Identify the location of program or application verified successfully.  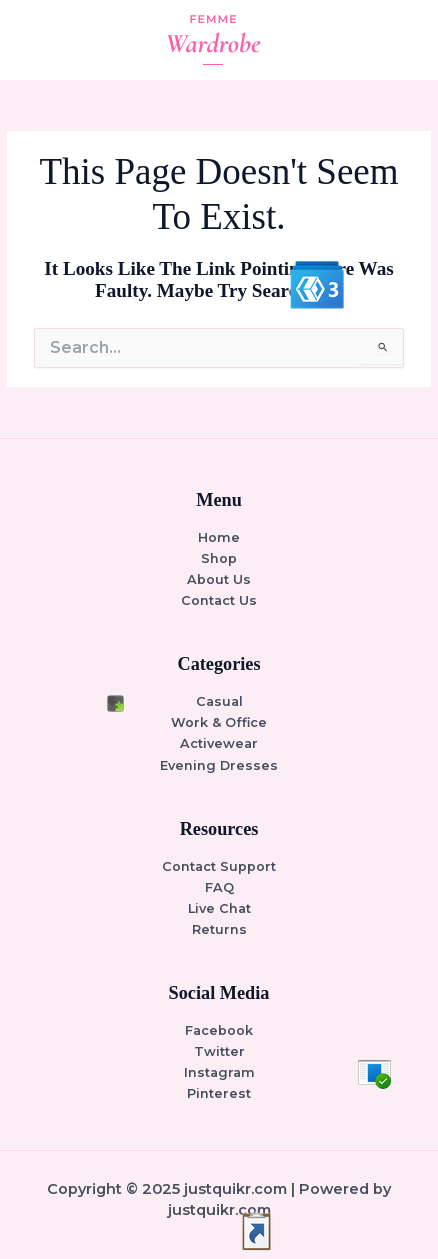
(374, 1072).